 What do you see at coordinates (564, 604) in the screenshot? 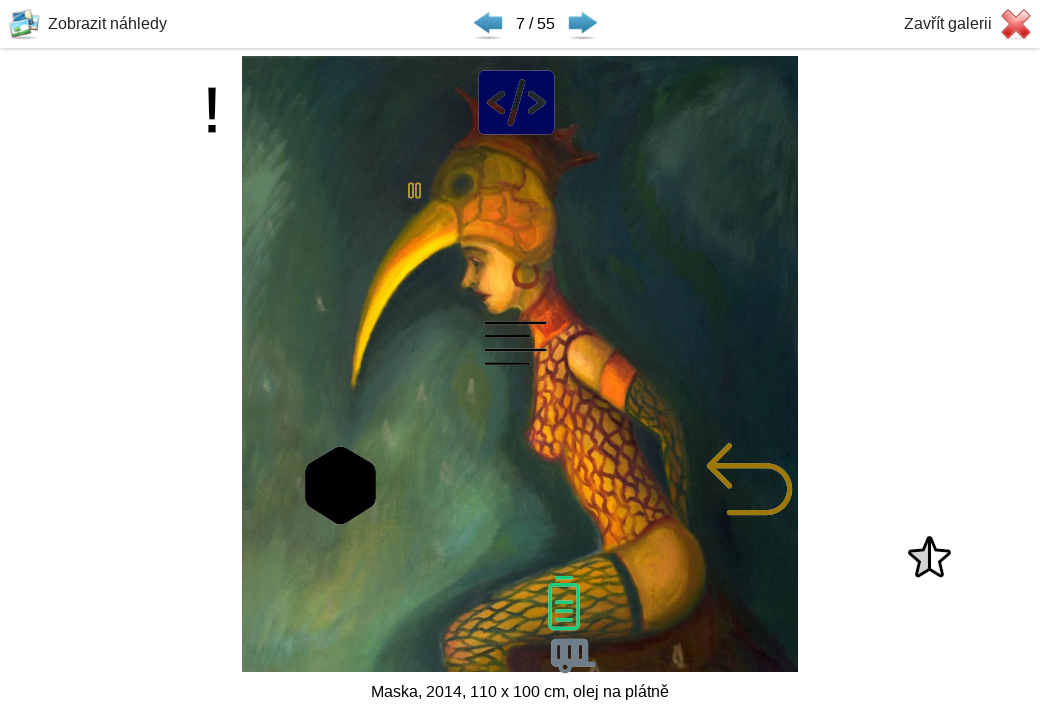
I see `indicates high battery level` at bounding box center [564, 604].